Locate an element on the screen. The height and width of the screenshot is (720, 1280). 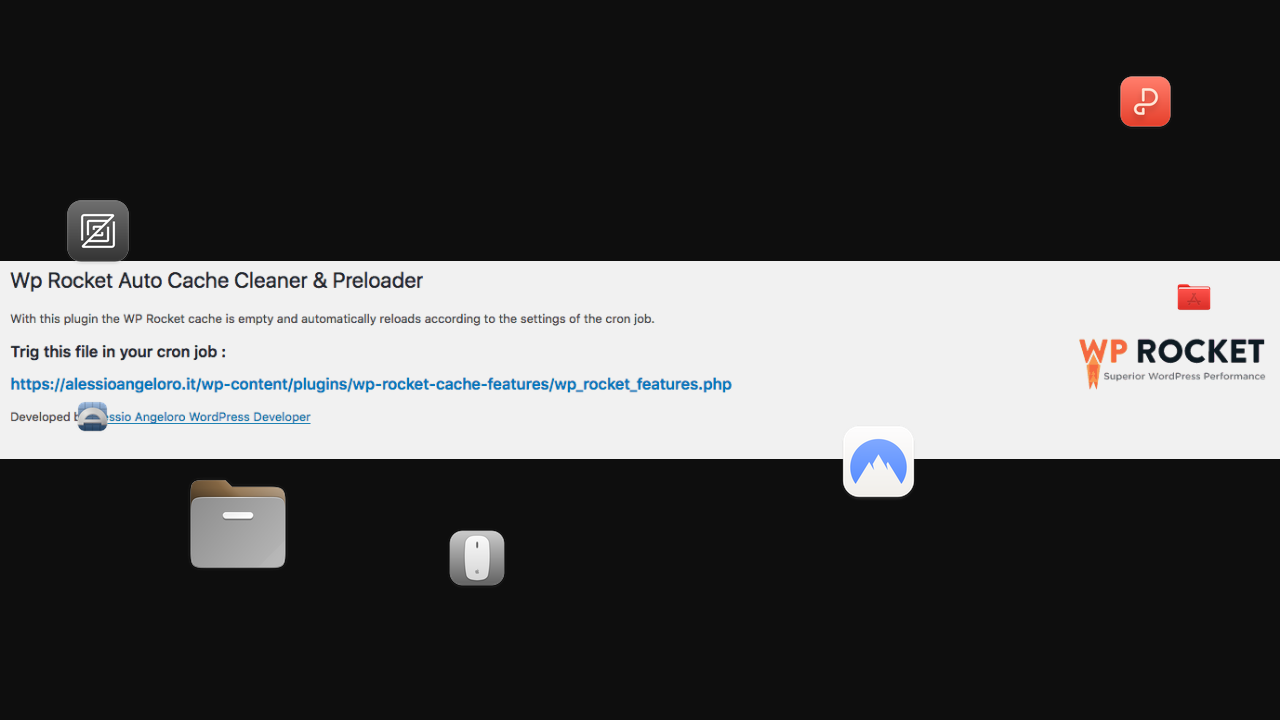
open wps pdf editor application is located at coordinates (1145, 101).